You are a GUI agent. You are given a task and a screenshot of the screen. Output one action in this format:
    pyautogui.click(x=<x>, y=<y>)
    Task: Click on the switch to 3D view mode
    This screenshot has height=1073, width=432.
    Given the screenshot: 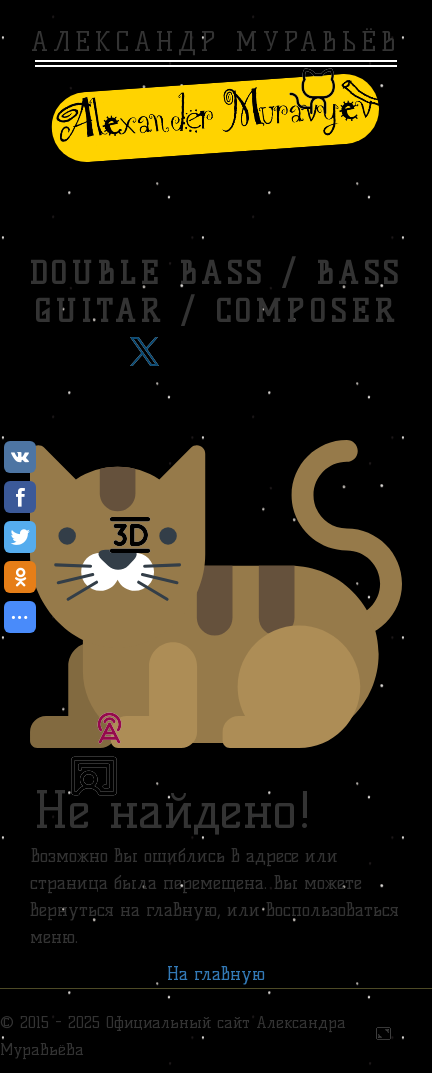 What is the action you would take?
    pyautogui.click(x=130, y=535)
    